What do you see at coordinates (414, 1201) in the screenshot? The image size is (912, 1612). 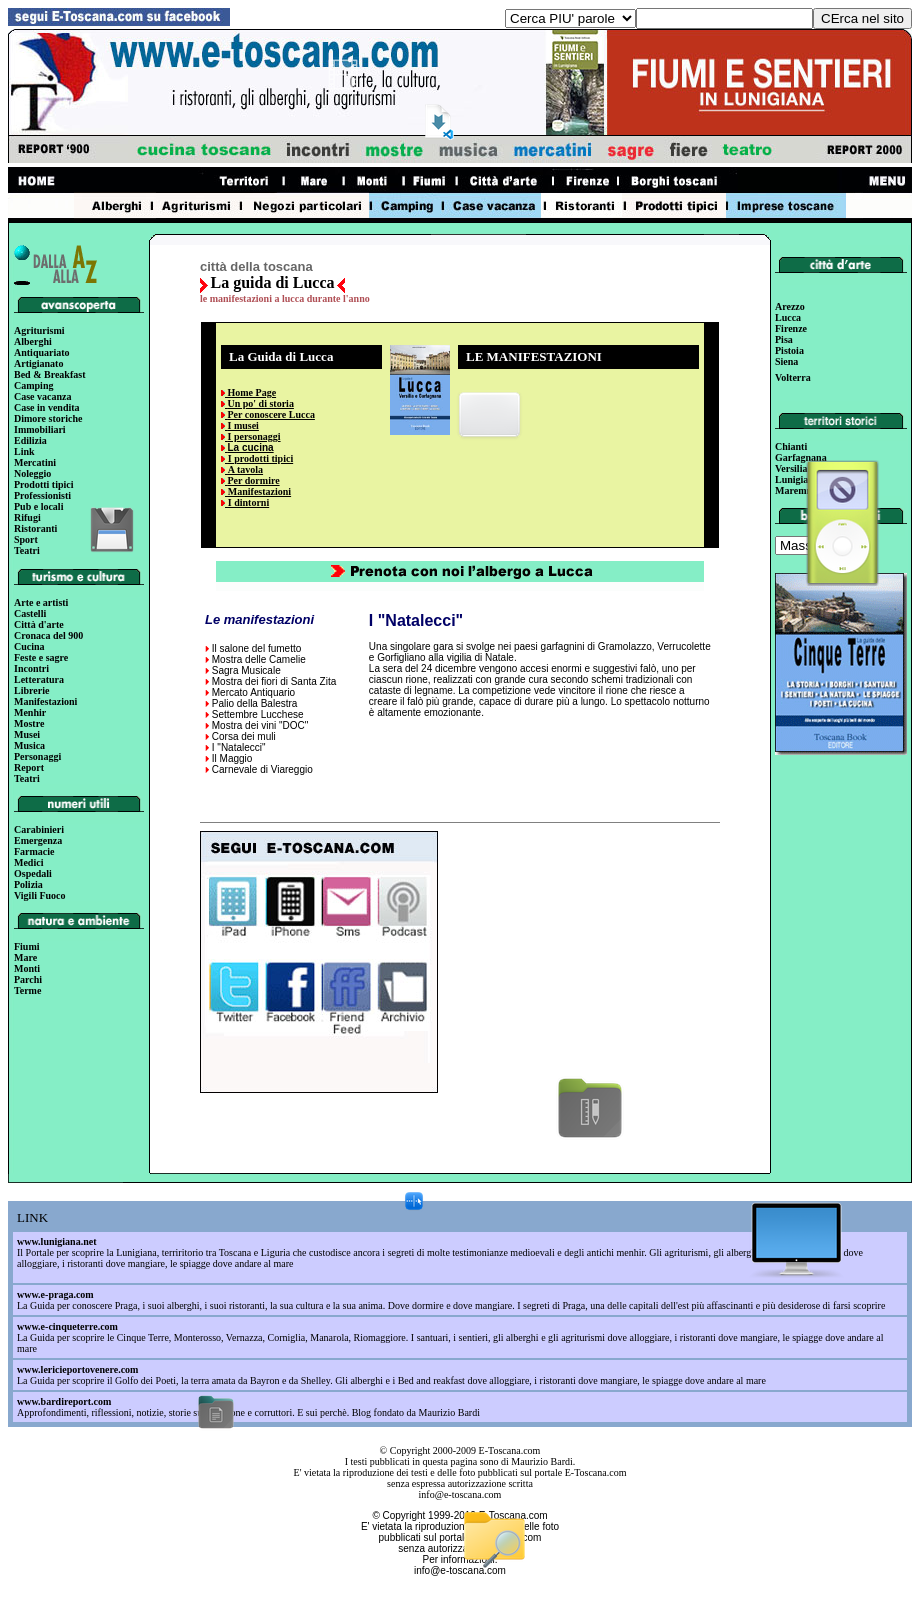 I see `configure universal control settings for multi-device input` at bounding box center [414, 1201].